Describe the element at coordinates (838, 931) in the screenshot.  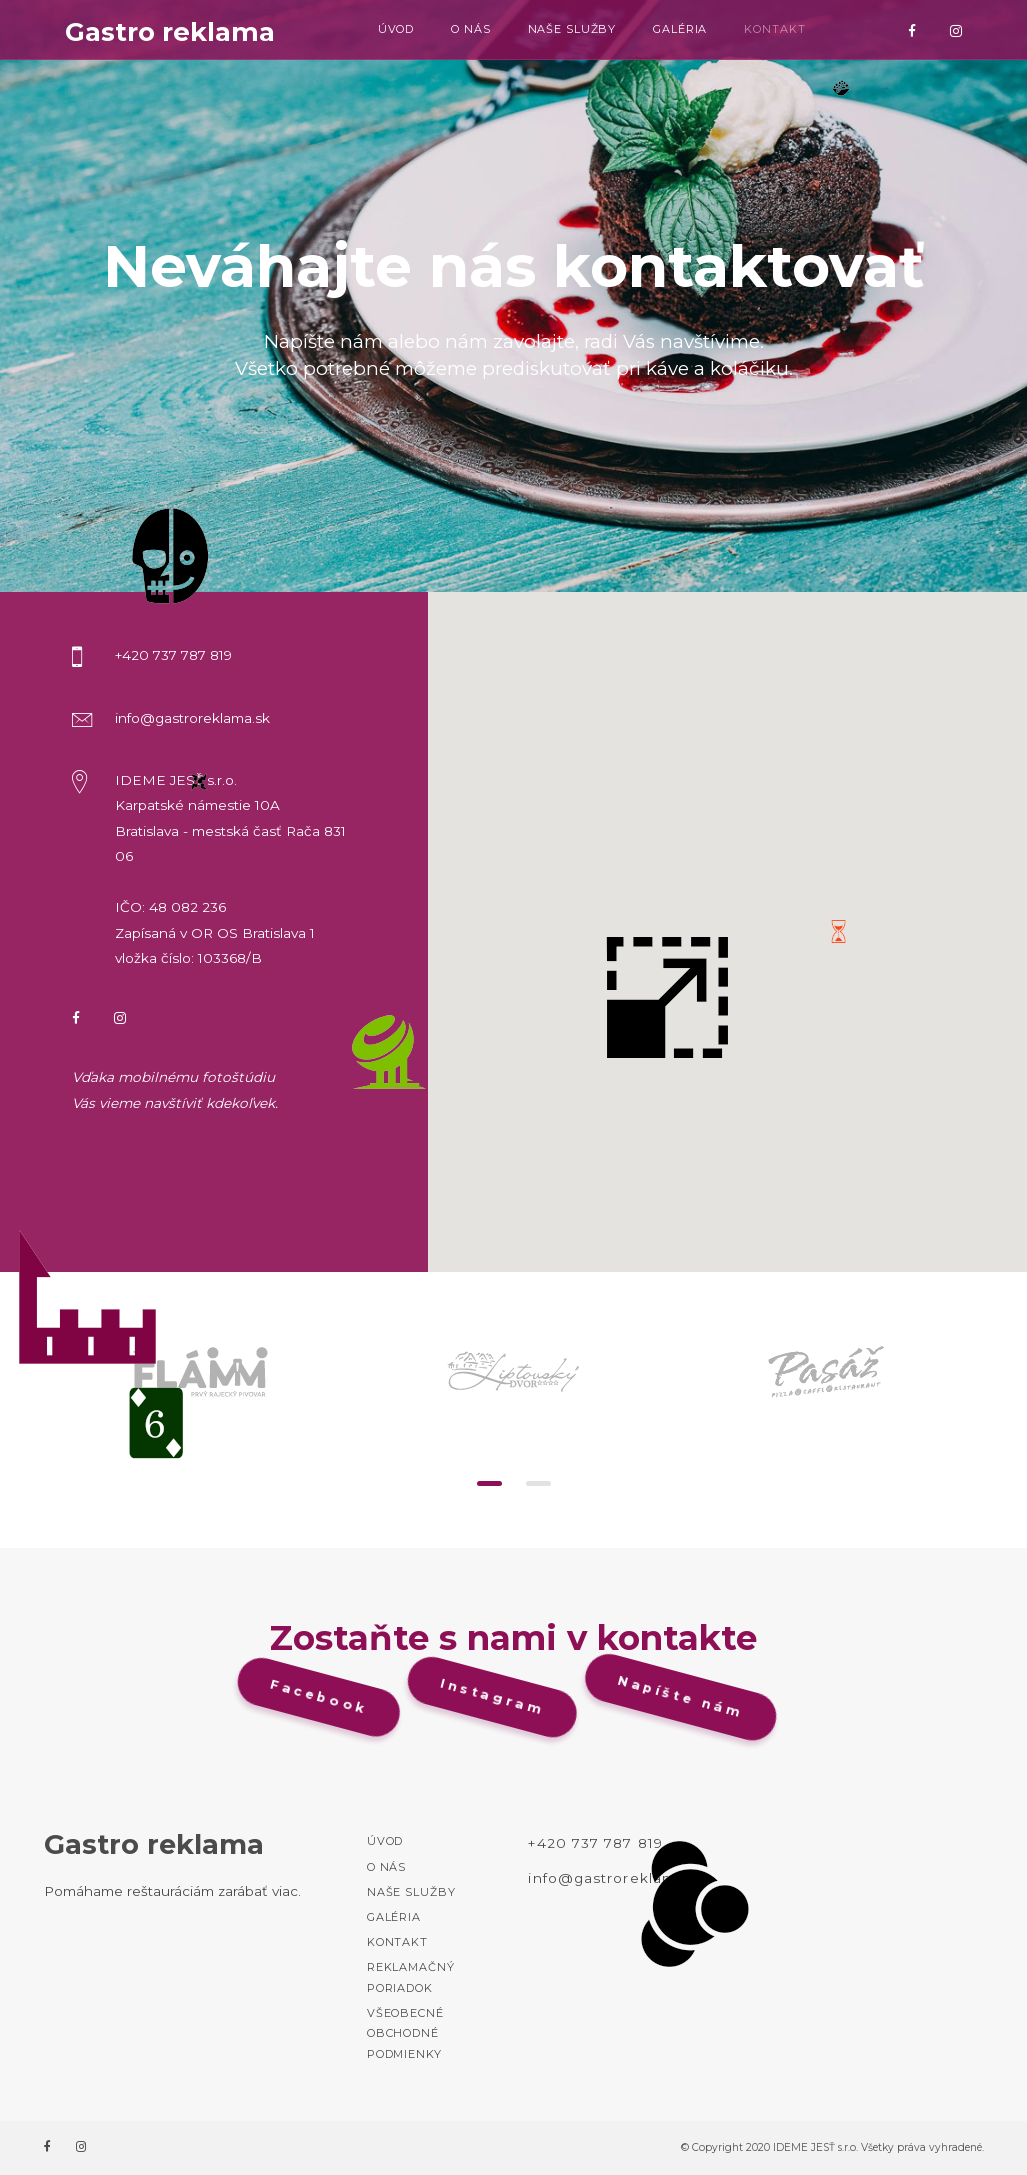
I see `indicates a timer or countdown in progress` at that location.